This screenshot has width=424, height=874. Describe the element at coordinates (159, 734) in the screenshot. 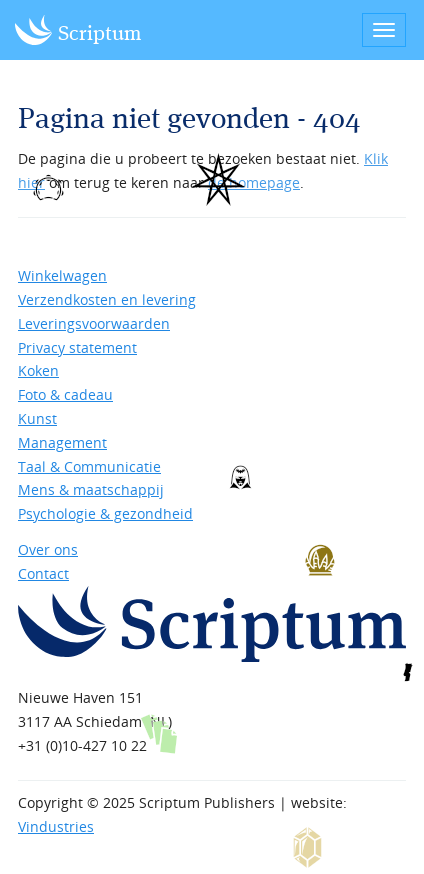

I see `access your files and documents` at that location.